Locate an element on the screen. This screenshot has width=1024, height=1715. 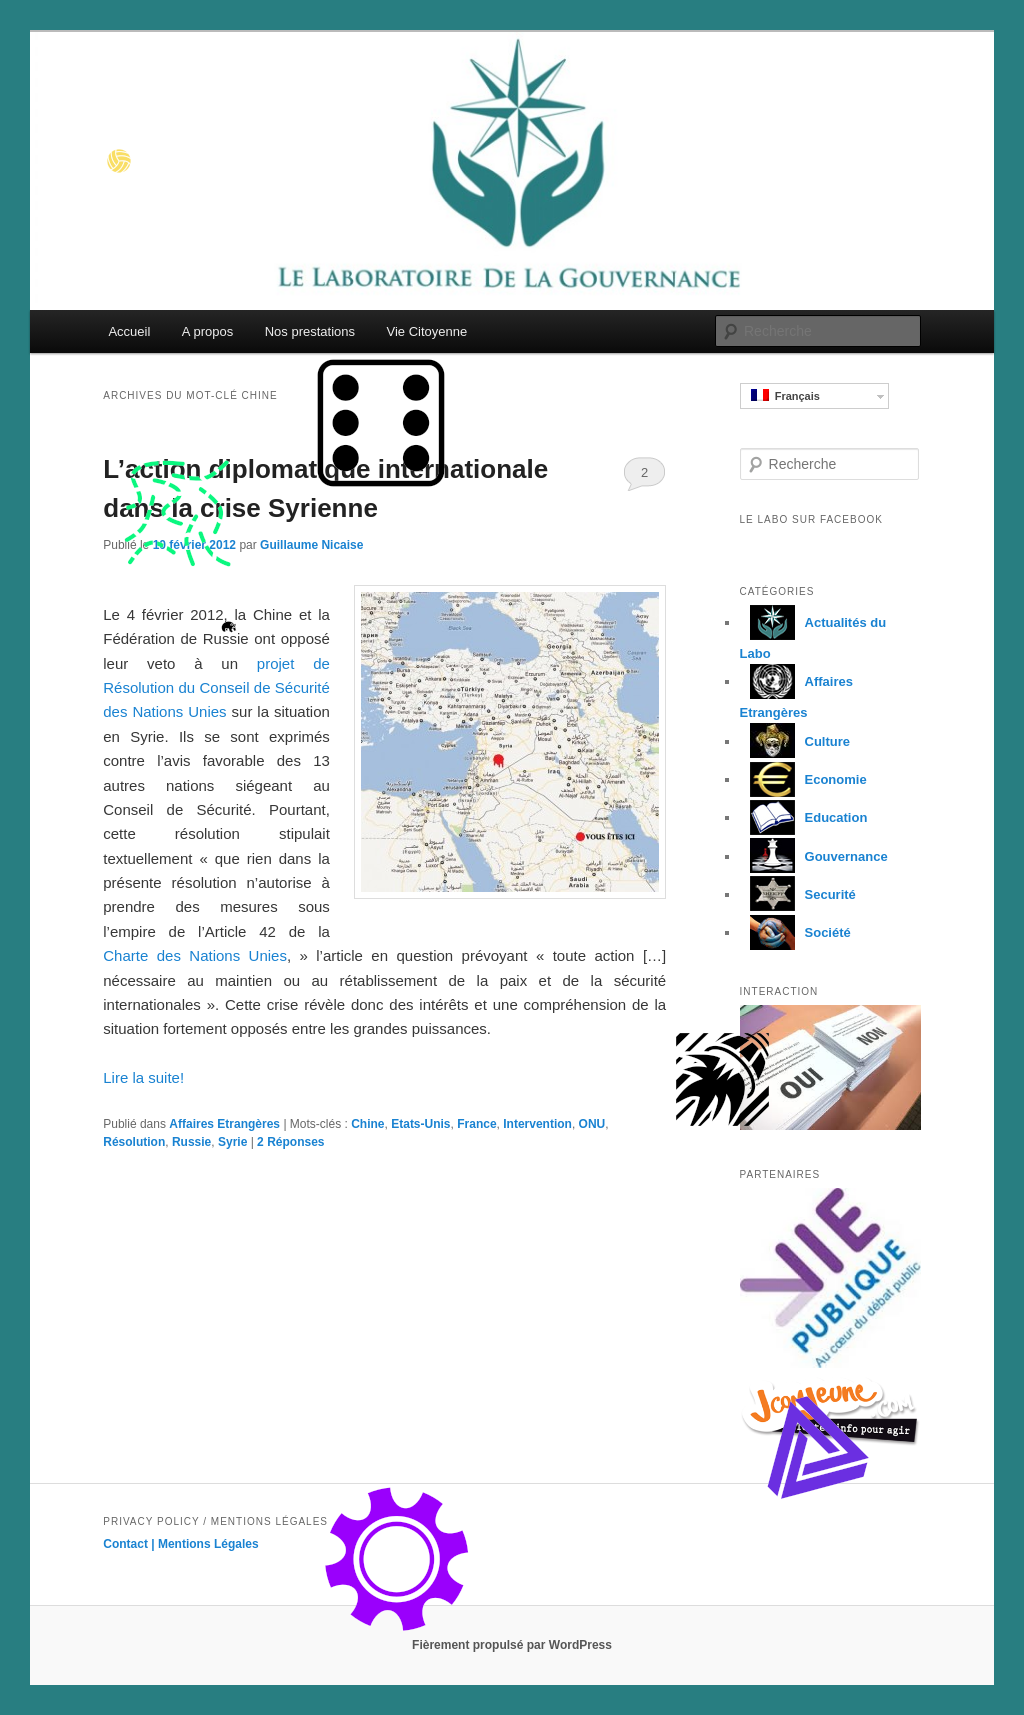
activate boost or turbo mode is located at coordinates (722, 1079).